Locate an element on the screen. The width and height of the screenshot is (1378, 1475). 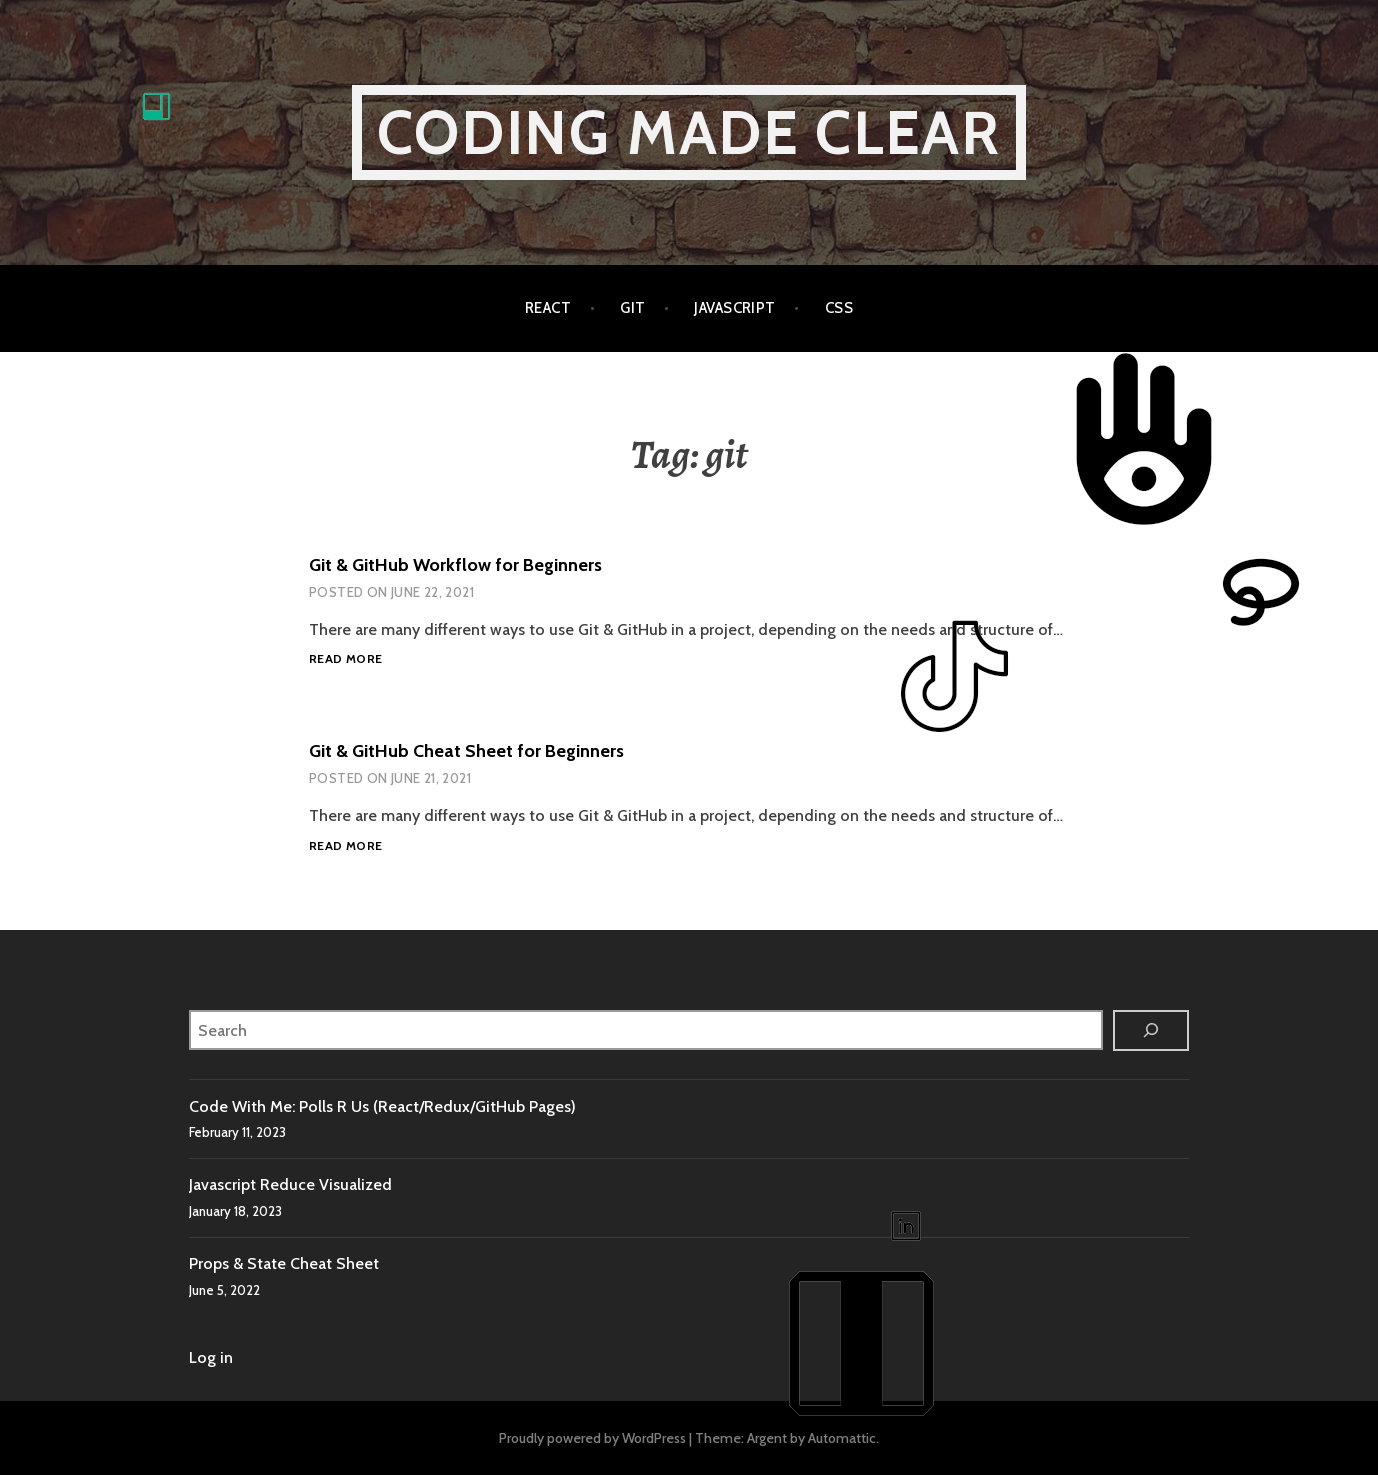
access hand tracking or gesture recognition settings is located at coordinates (1144, 439).